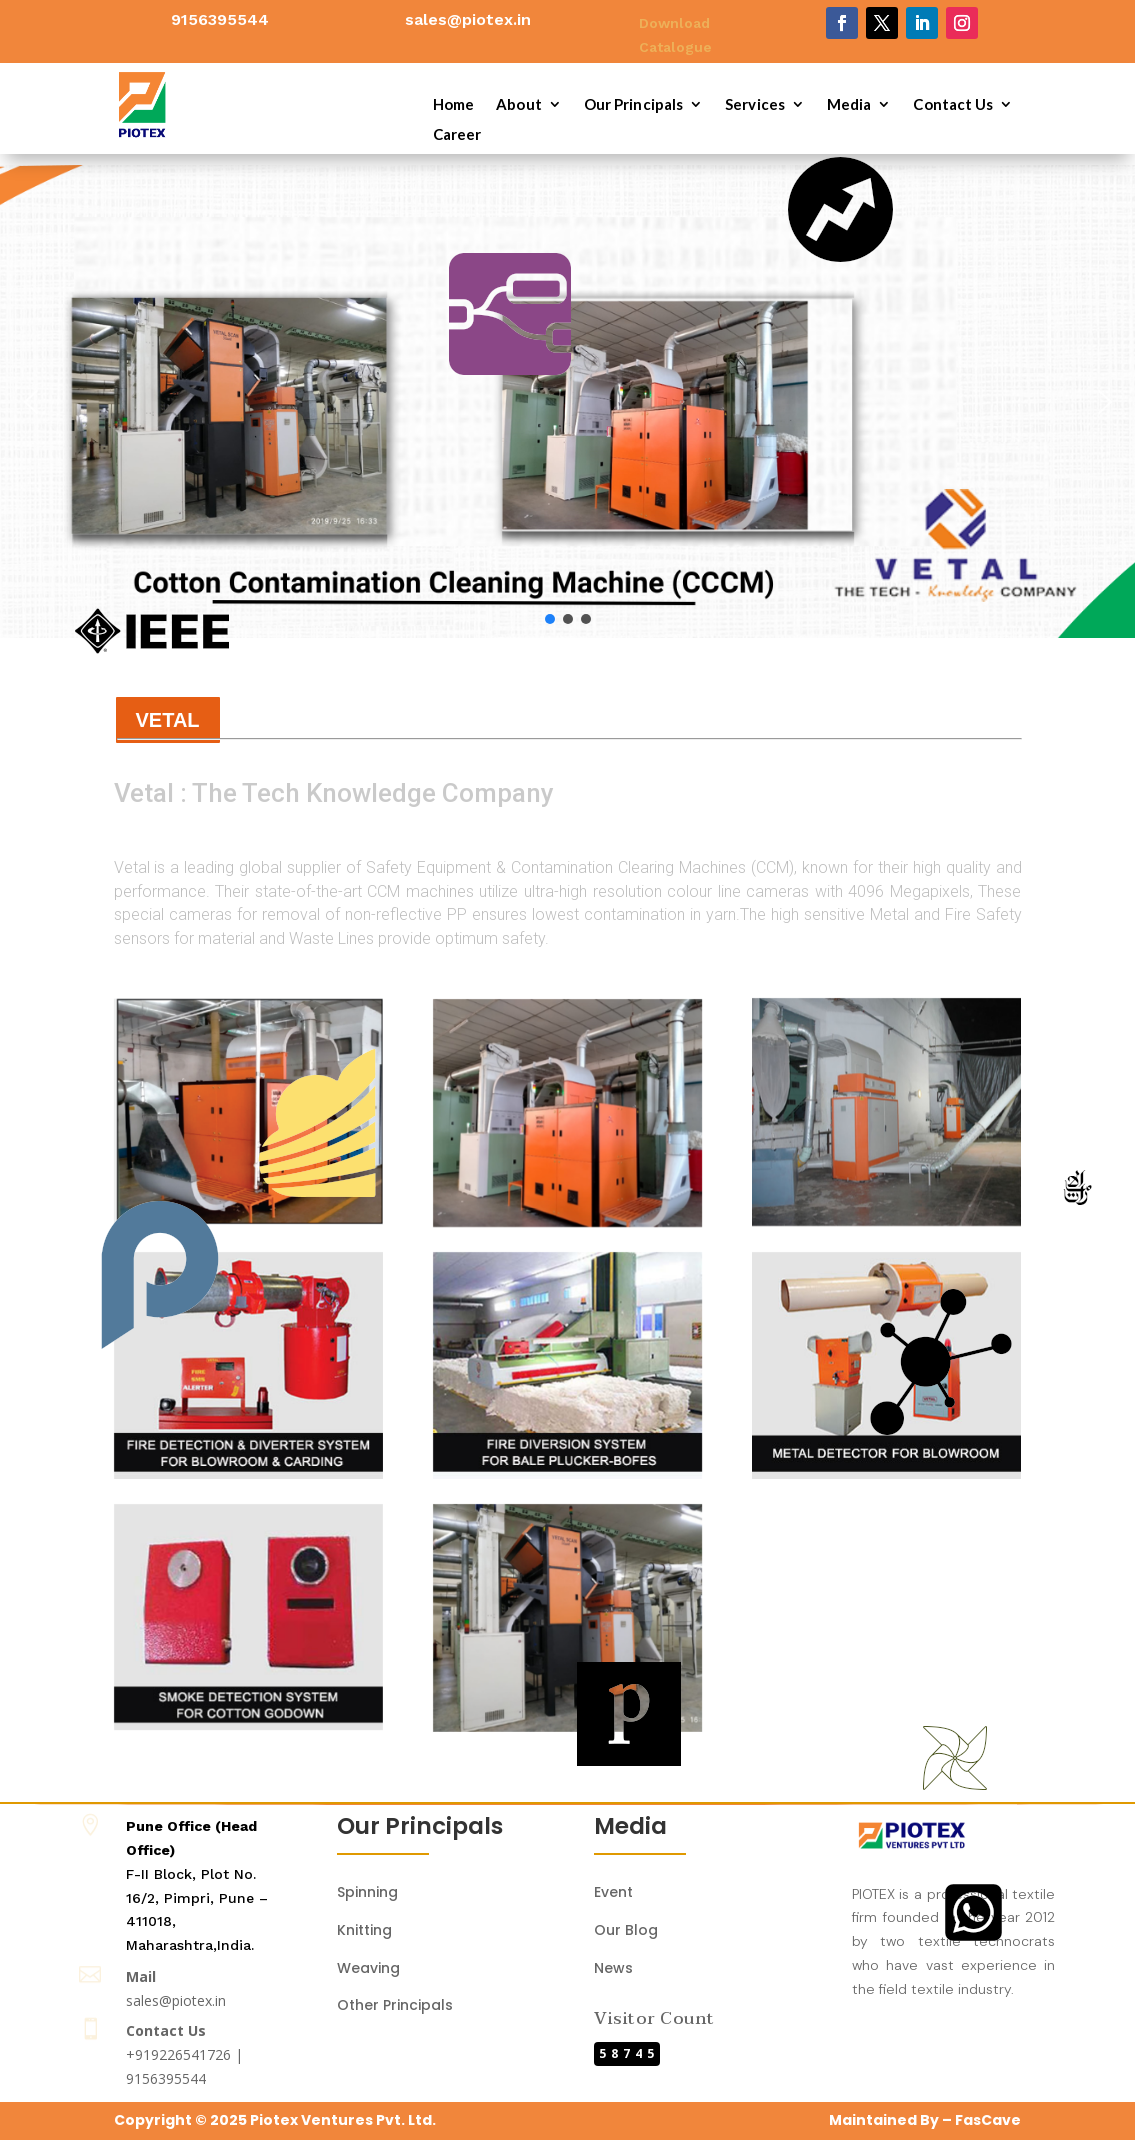 The image size is (1135, 2140). I want to click on emirates airline logo, so click(1077, 1187).